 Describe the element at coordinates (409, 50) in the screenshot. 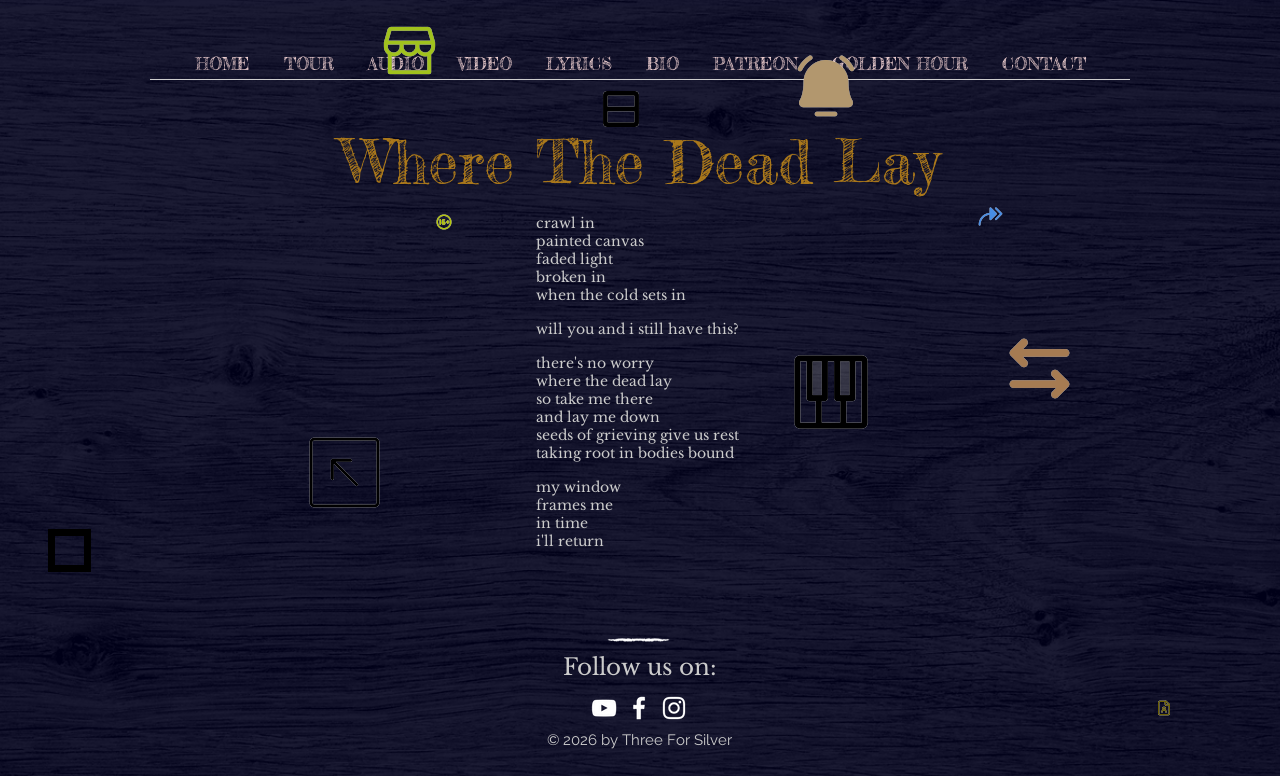

I see `access the online store or marketplace` at that location.